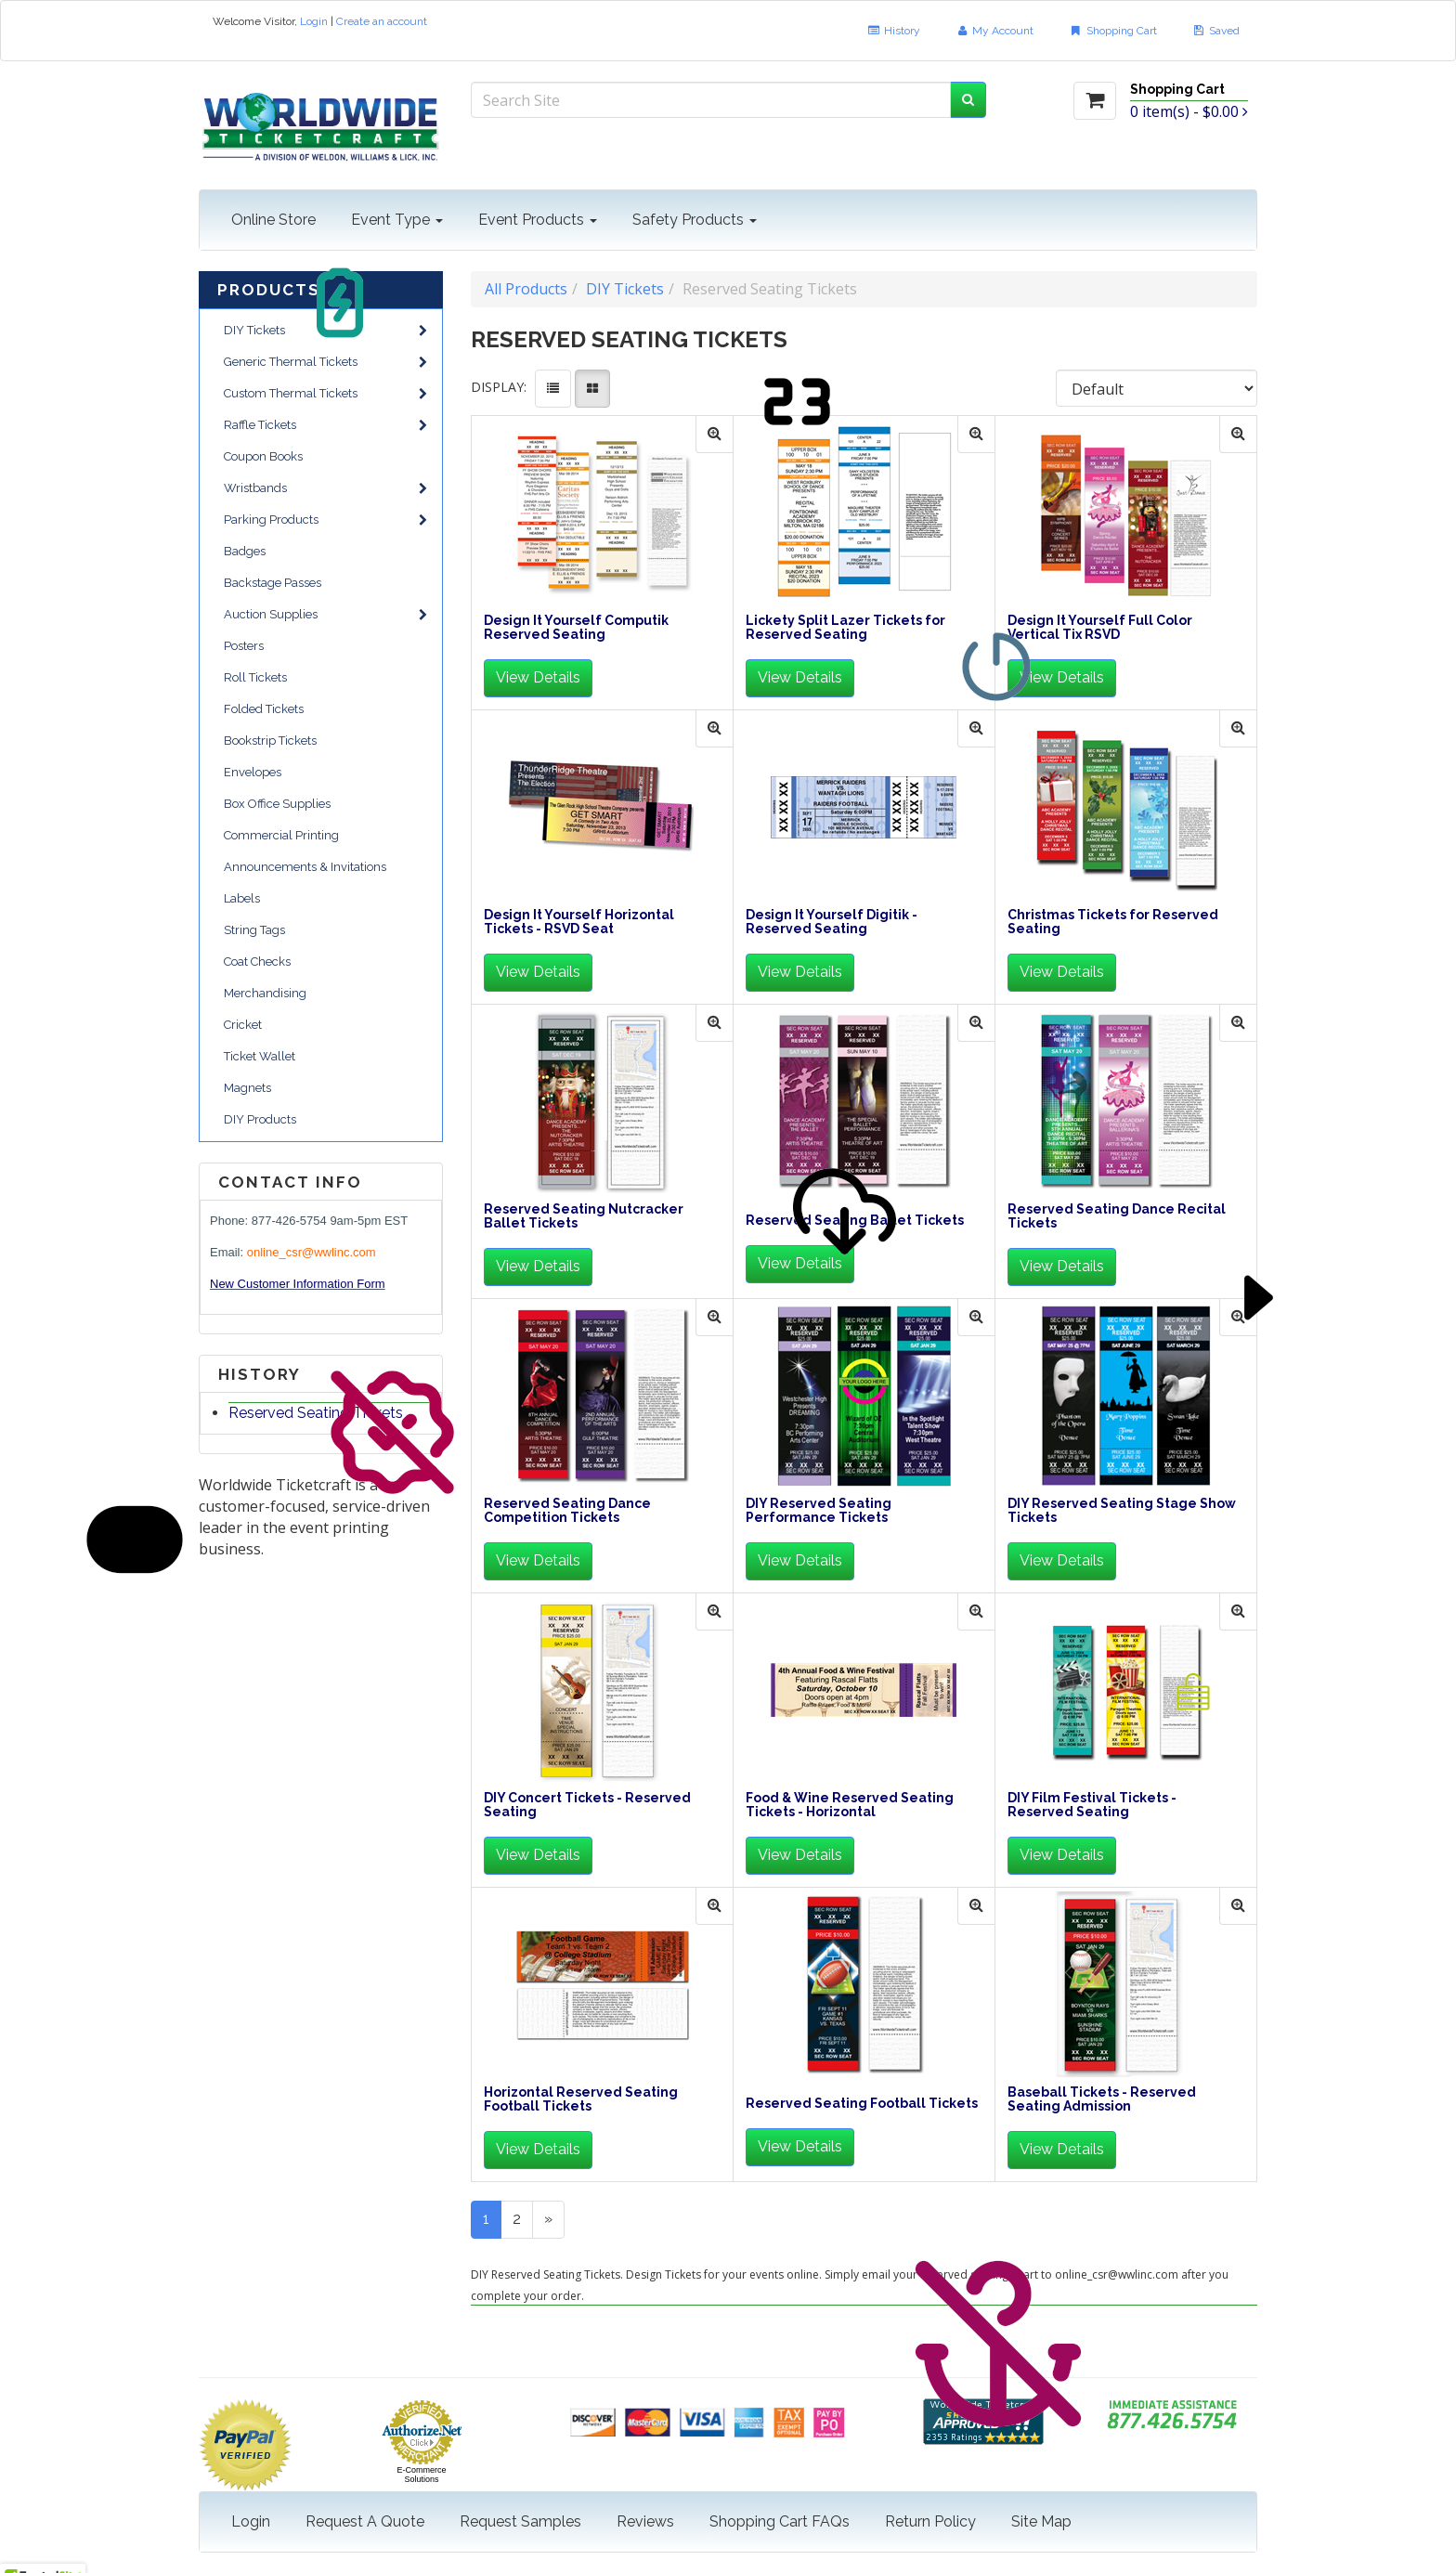  What do you see at coordinates (996, 667) in the screenshot?
I see `link to gravatar profile settings` at bounding box center [996, 667].